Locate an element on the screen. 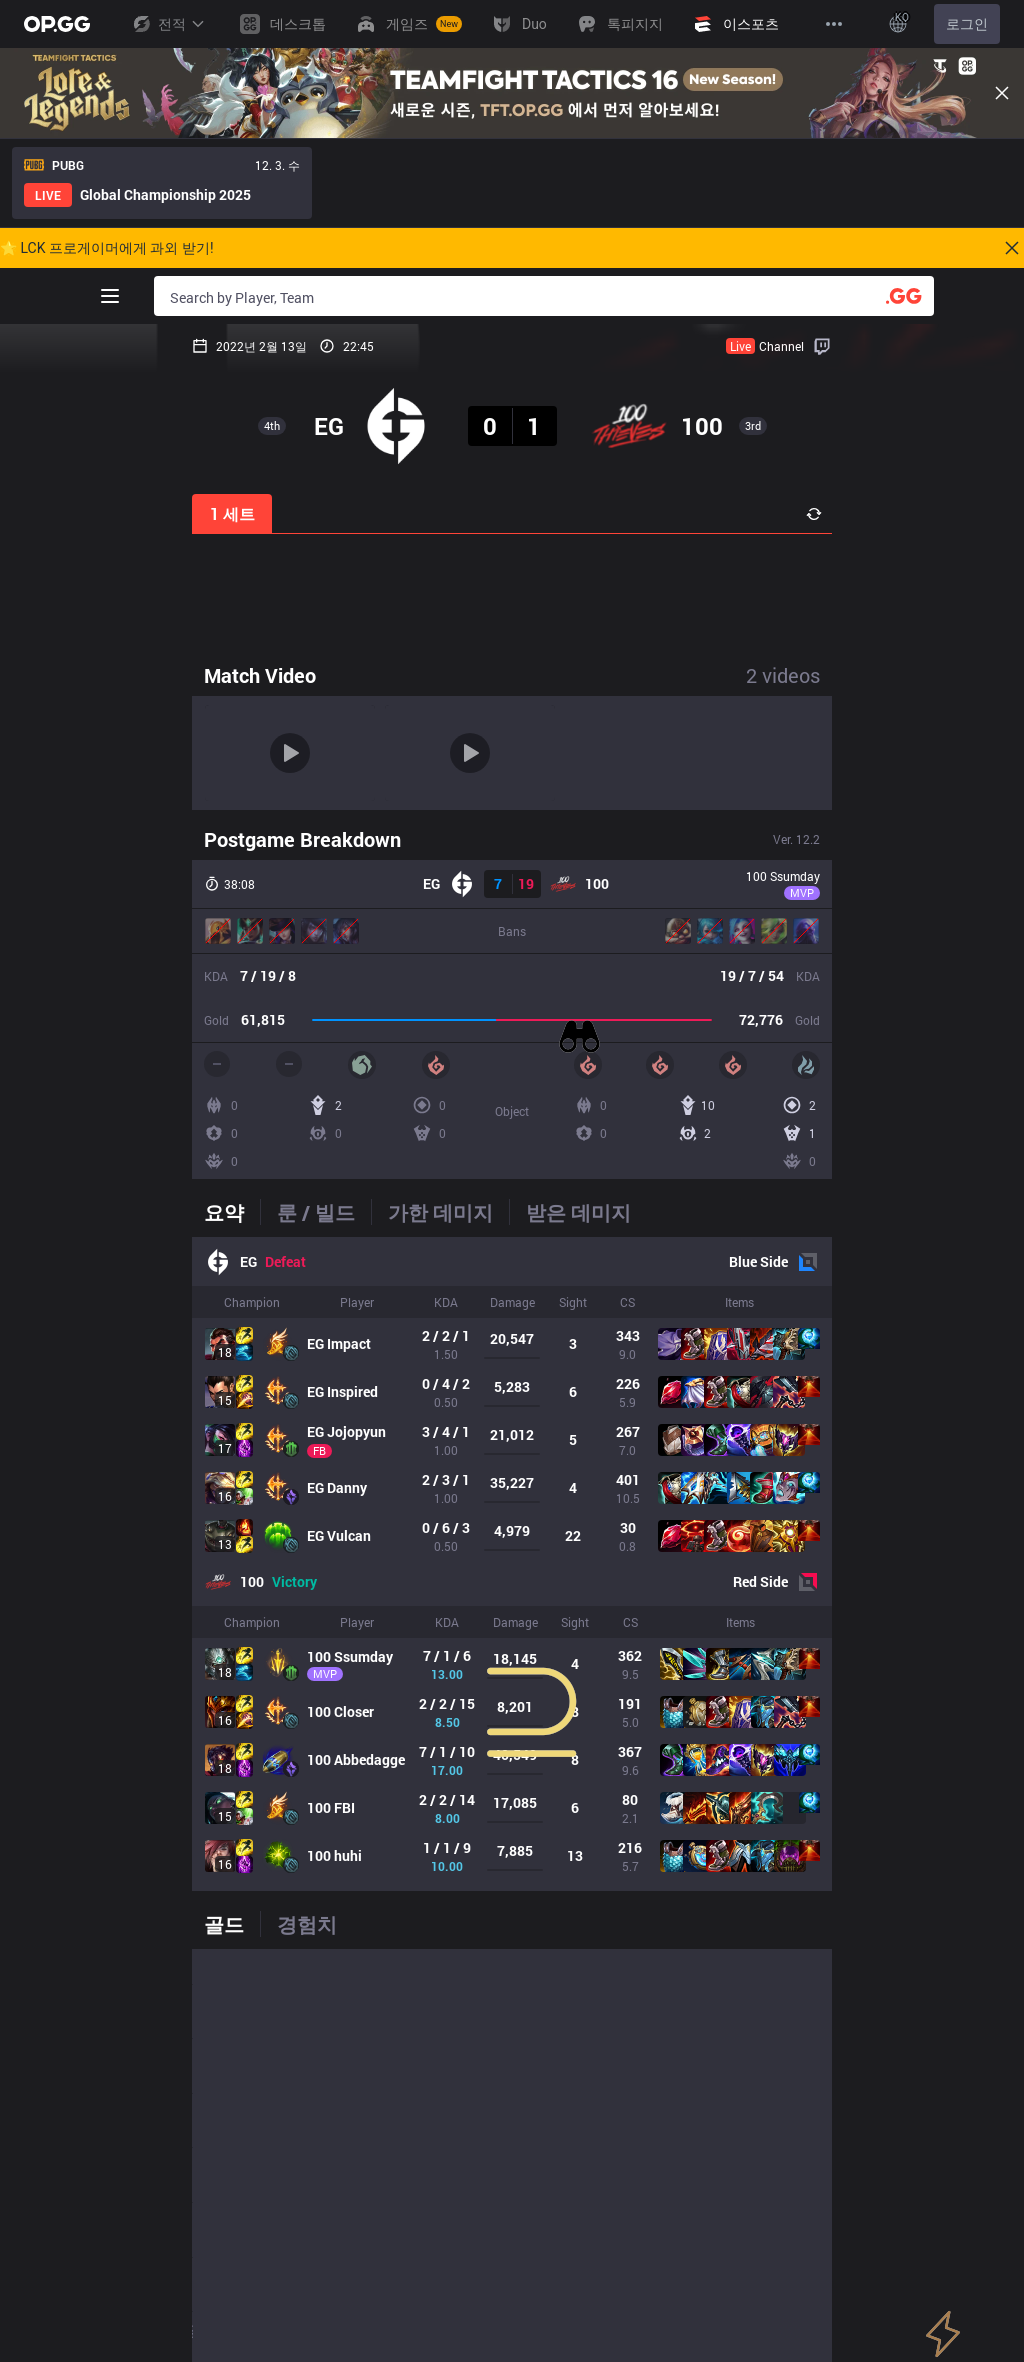  indicates a superset mathematical relationship is located at coordinates (529, 1714).